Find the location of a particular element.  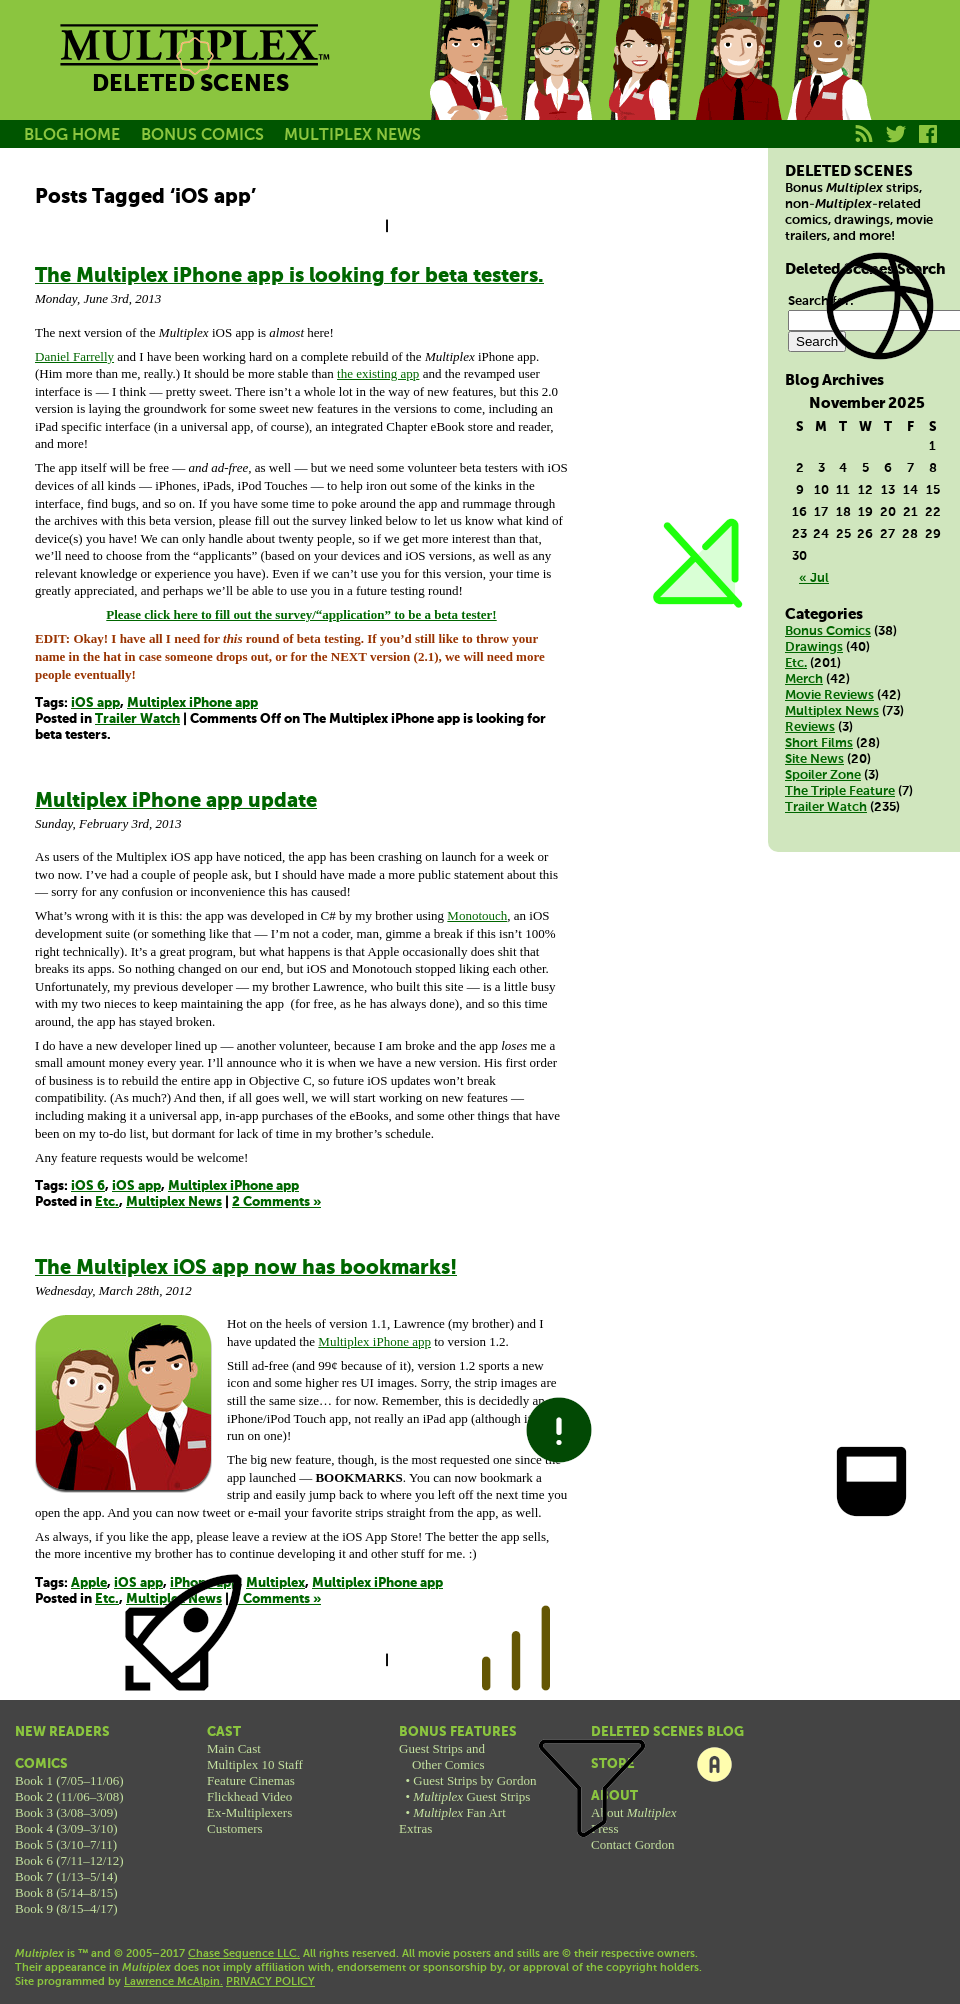

select option A in a multiple choice interface is located at coordinates (714, 1764).